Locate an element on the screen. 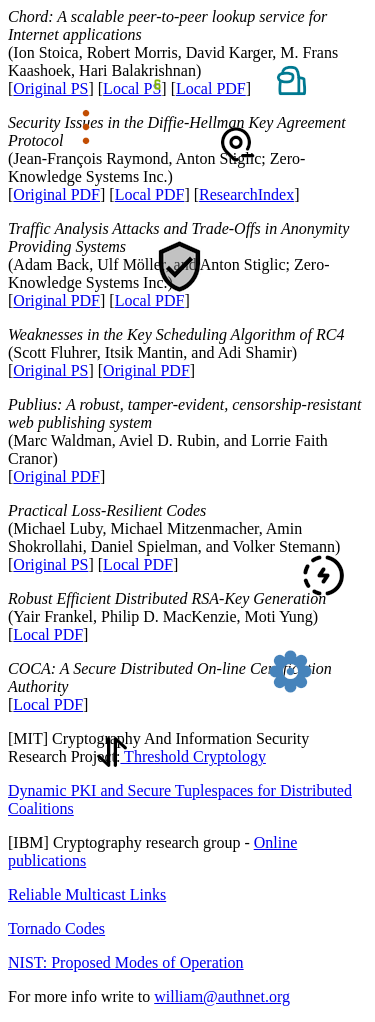  open more options menu is located at coordinates (86, 127).